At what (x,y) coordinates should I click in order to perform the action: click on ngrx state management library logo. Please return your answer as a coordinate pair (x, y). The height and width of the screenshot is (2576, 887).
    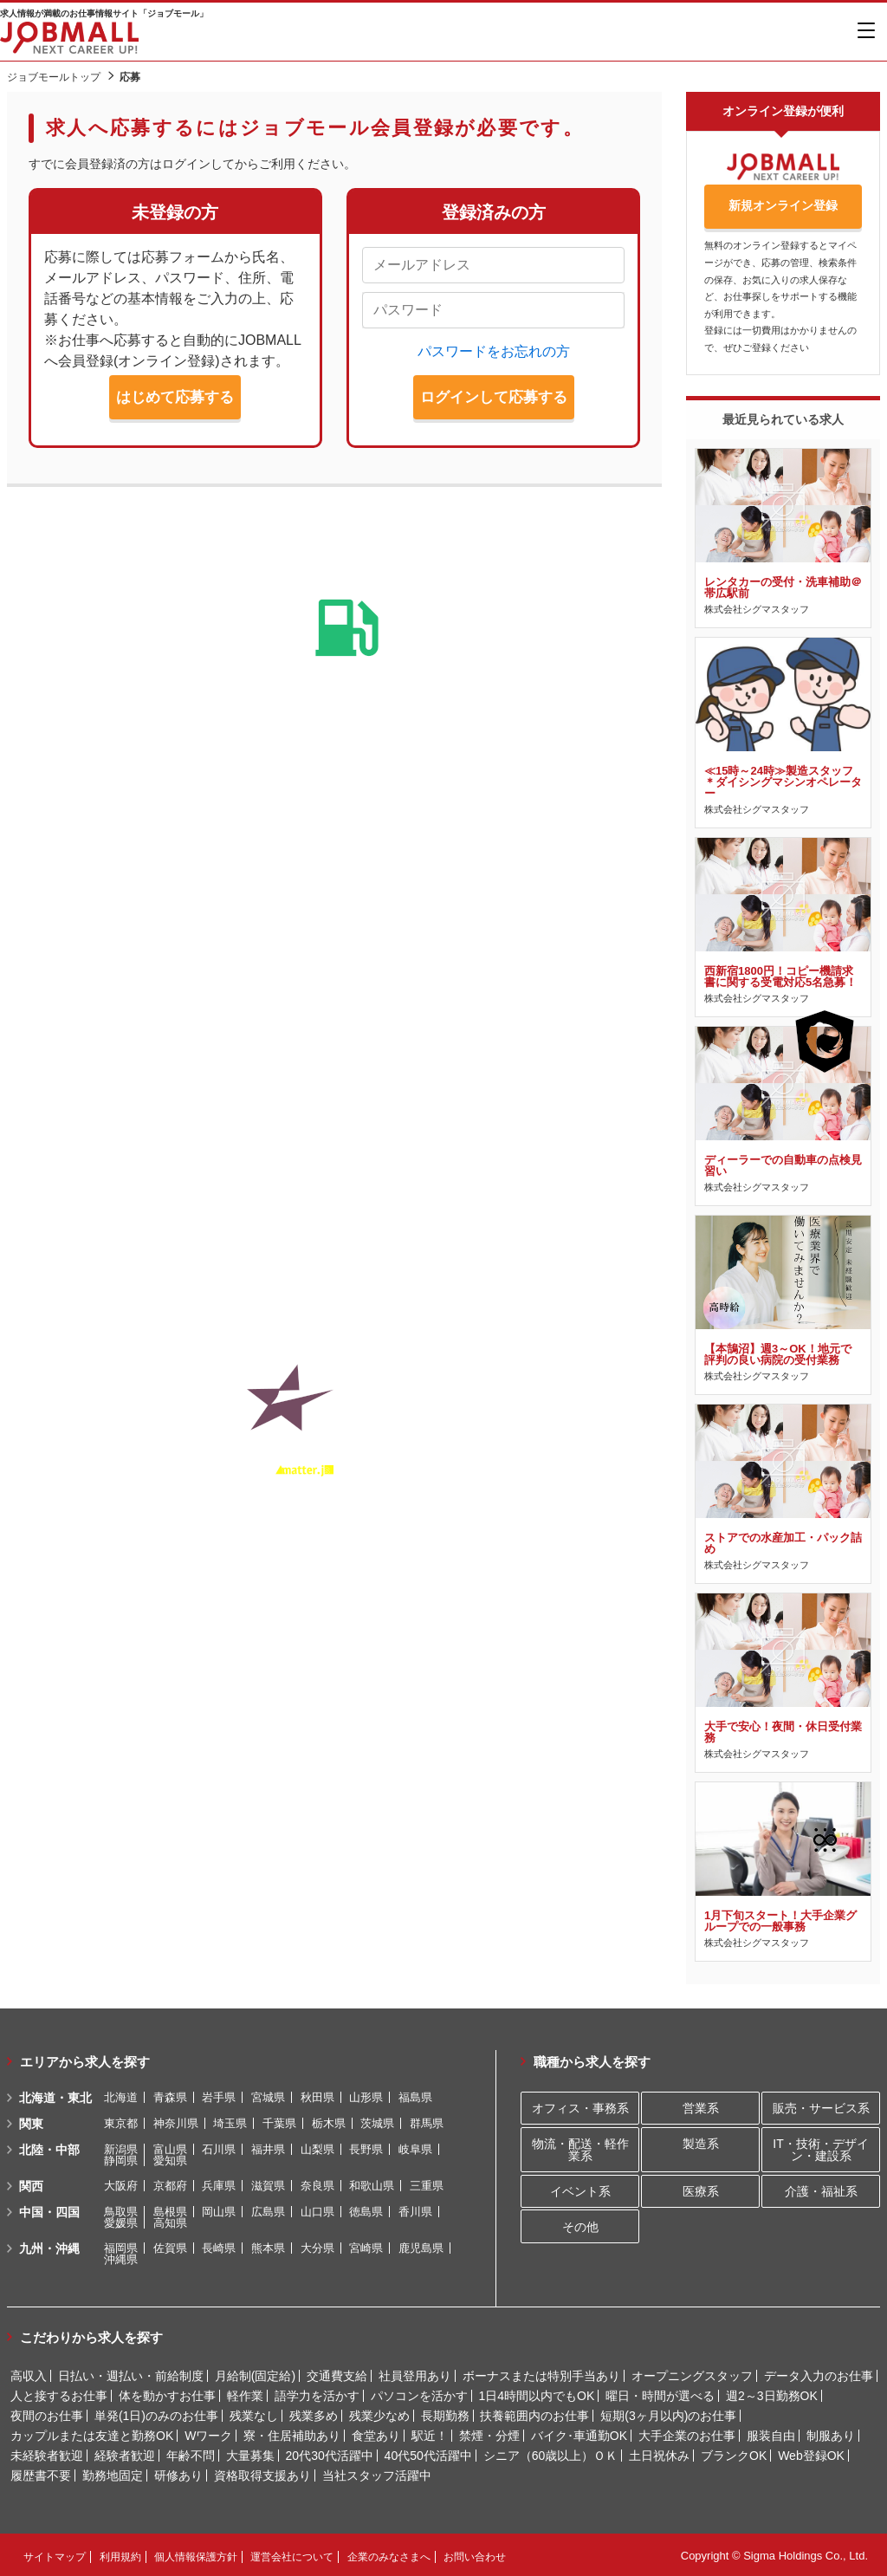
    Looking at the image, I should click on (825, 1041).